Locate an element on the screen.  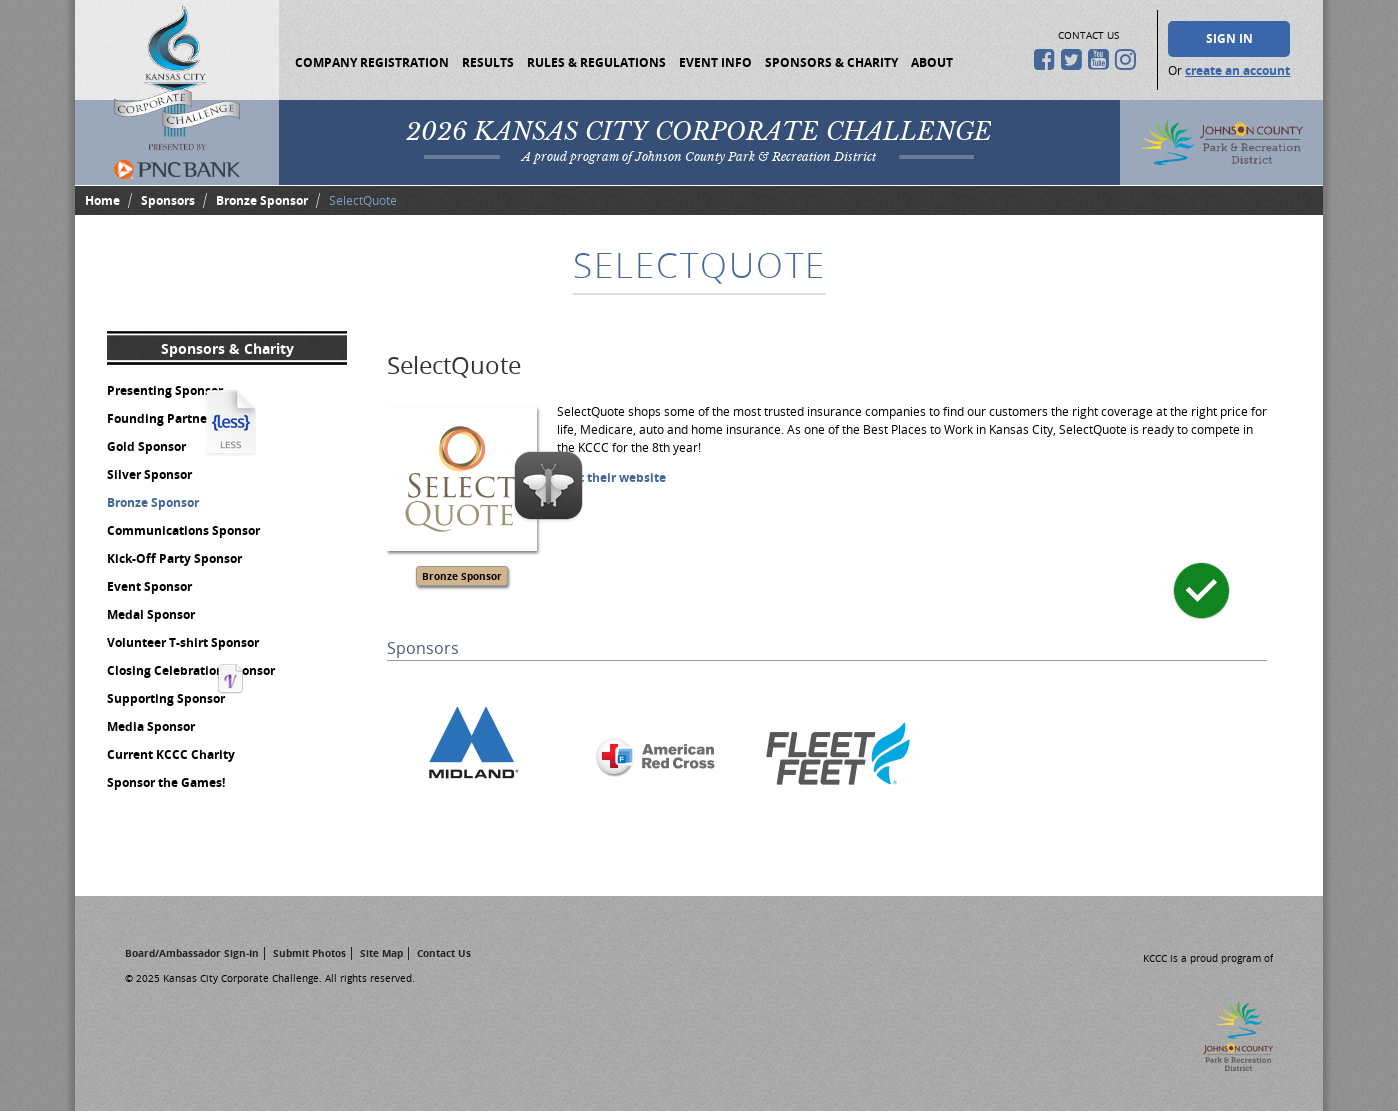
a LESS stylesheet file is located at coordinates (231, 423).